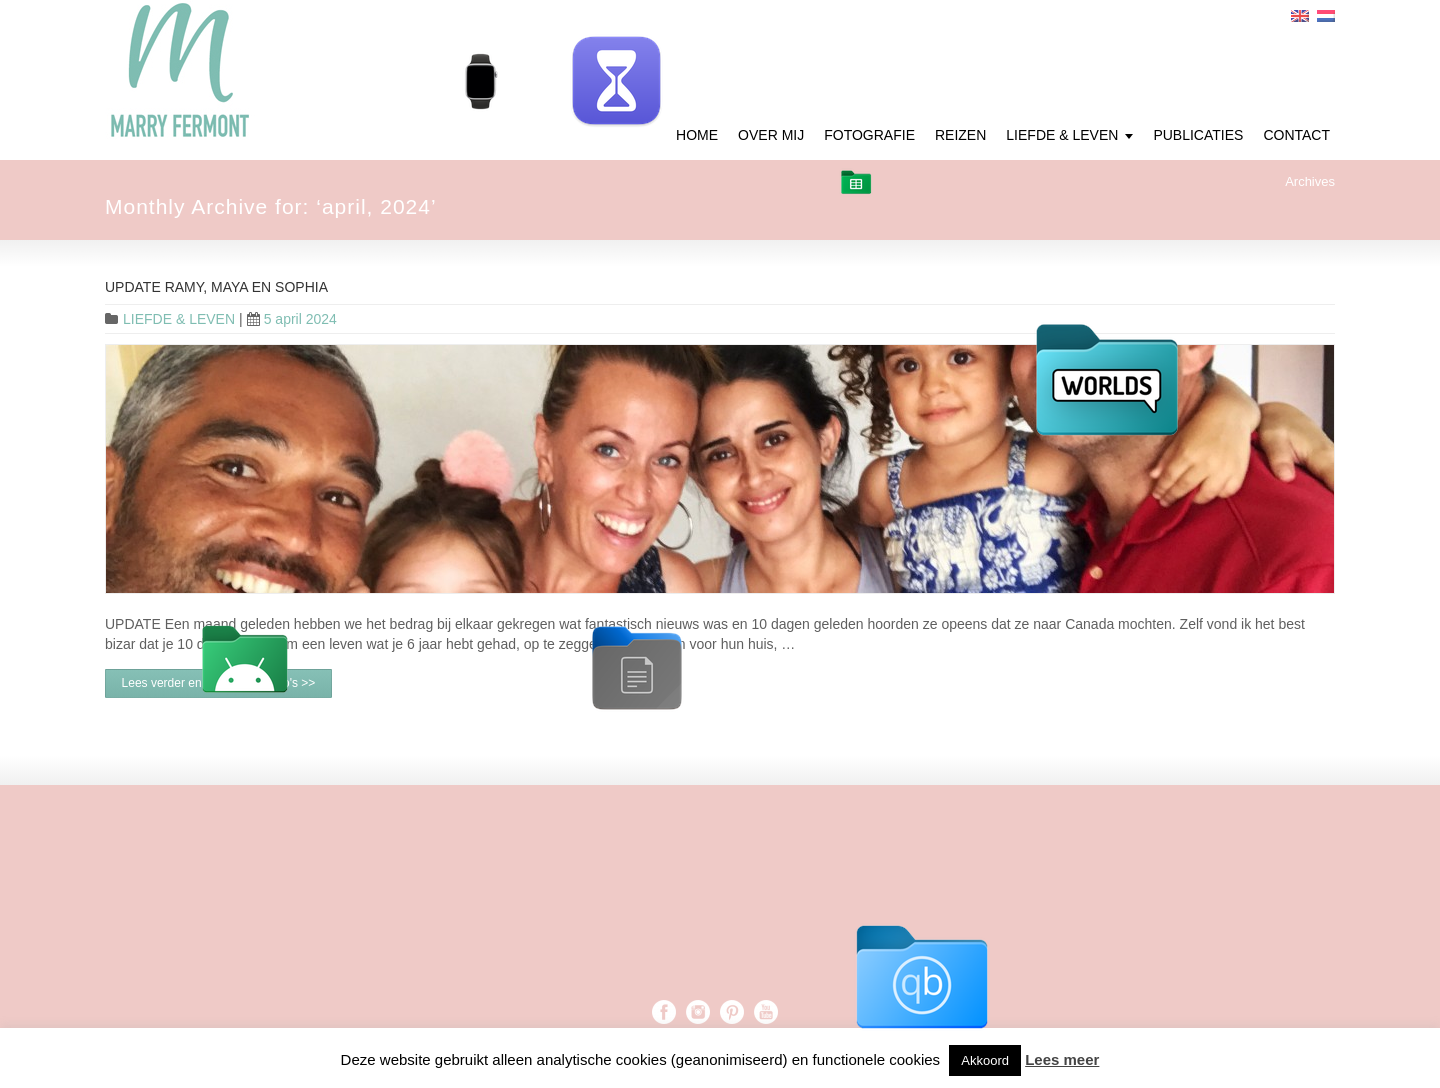 Image resolution: width=1440 pixels, height=1088 pixels. I want to click on open folder containing Google Sheets files, so click(856, 183).